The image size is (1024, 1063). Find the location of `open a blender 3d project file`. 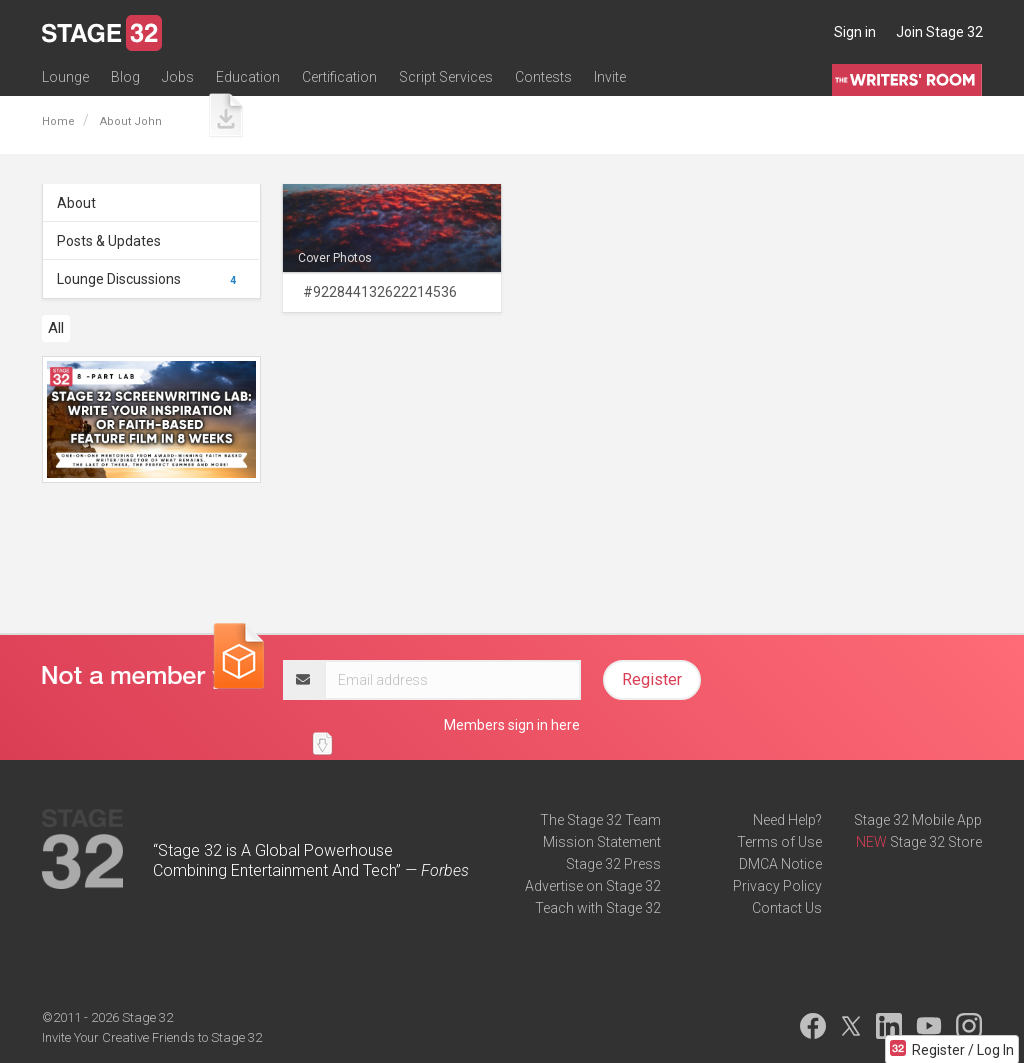

open a blender 3d project file is located at coordinates (239, 657).